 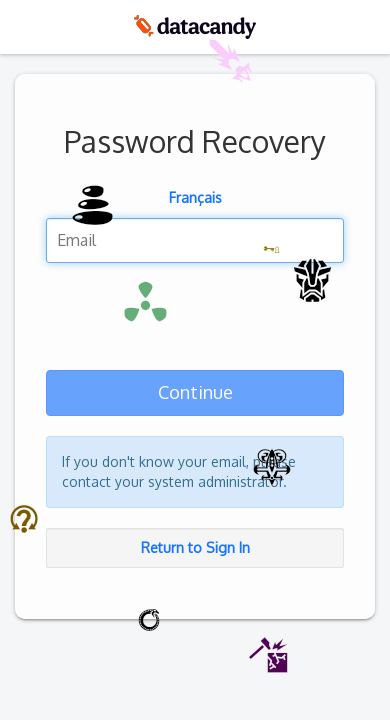 I want to click on activate afterburner or boost ability, so click(x=231, y=61).